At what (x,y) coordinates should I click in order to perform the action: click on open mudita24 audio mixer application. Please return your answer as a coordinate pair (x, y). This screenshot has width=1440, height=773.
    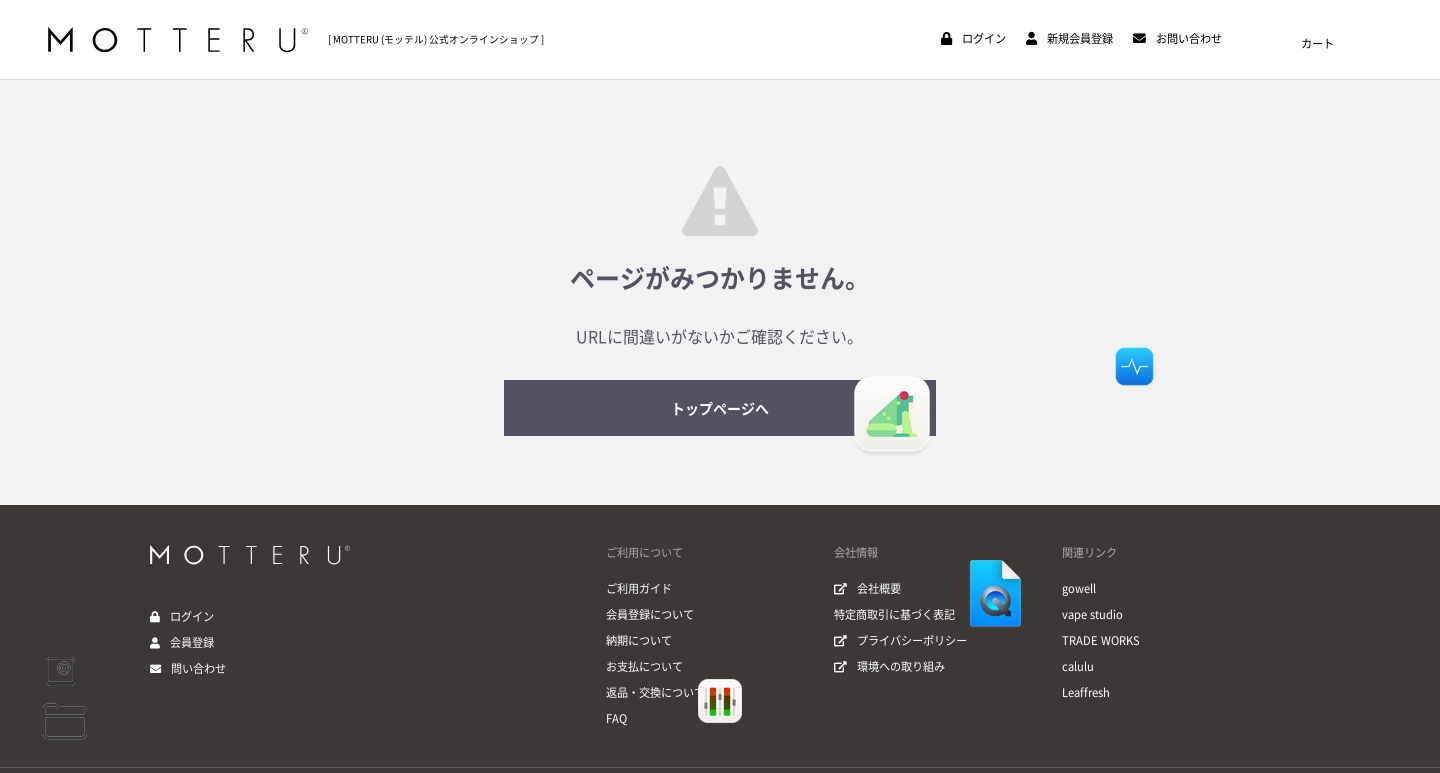
    Looking at the image, I should click on (720, 701).